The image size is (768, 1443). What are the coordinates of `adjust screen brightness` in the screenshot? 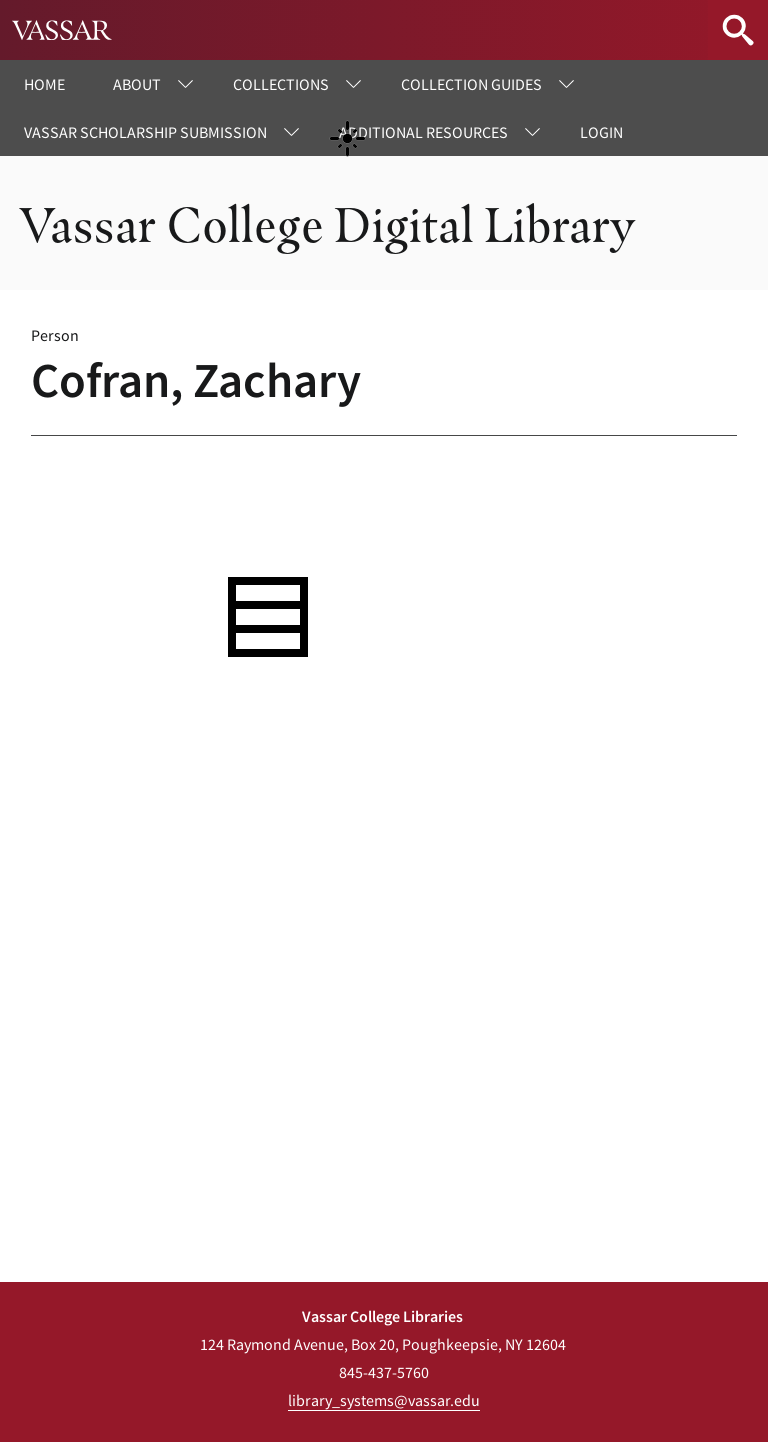 It's located at (347, 138).